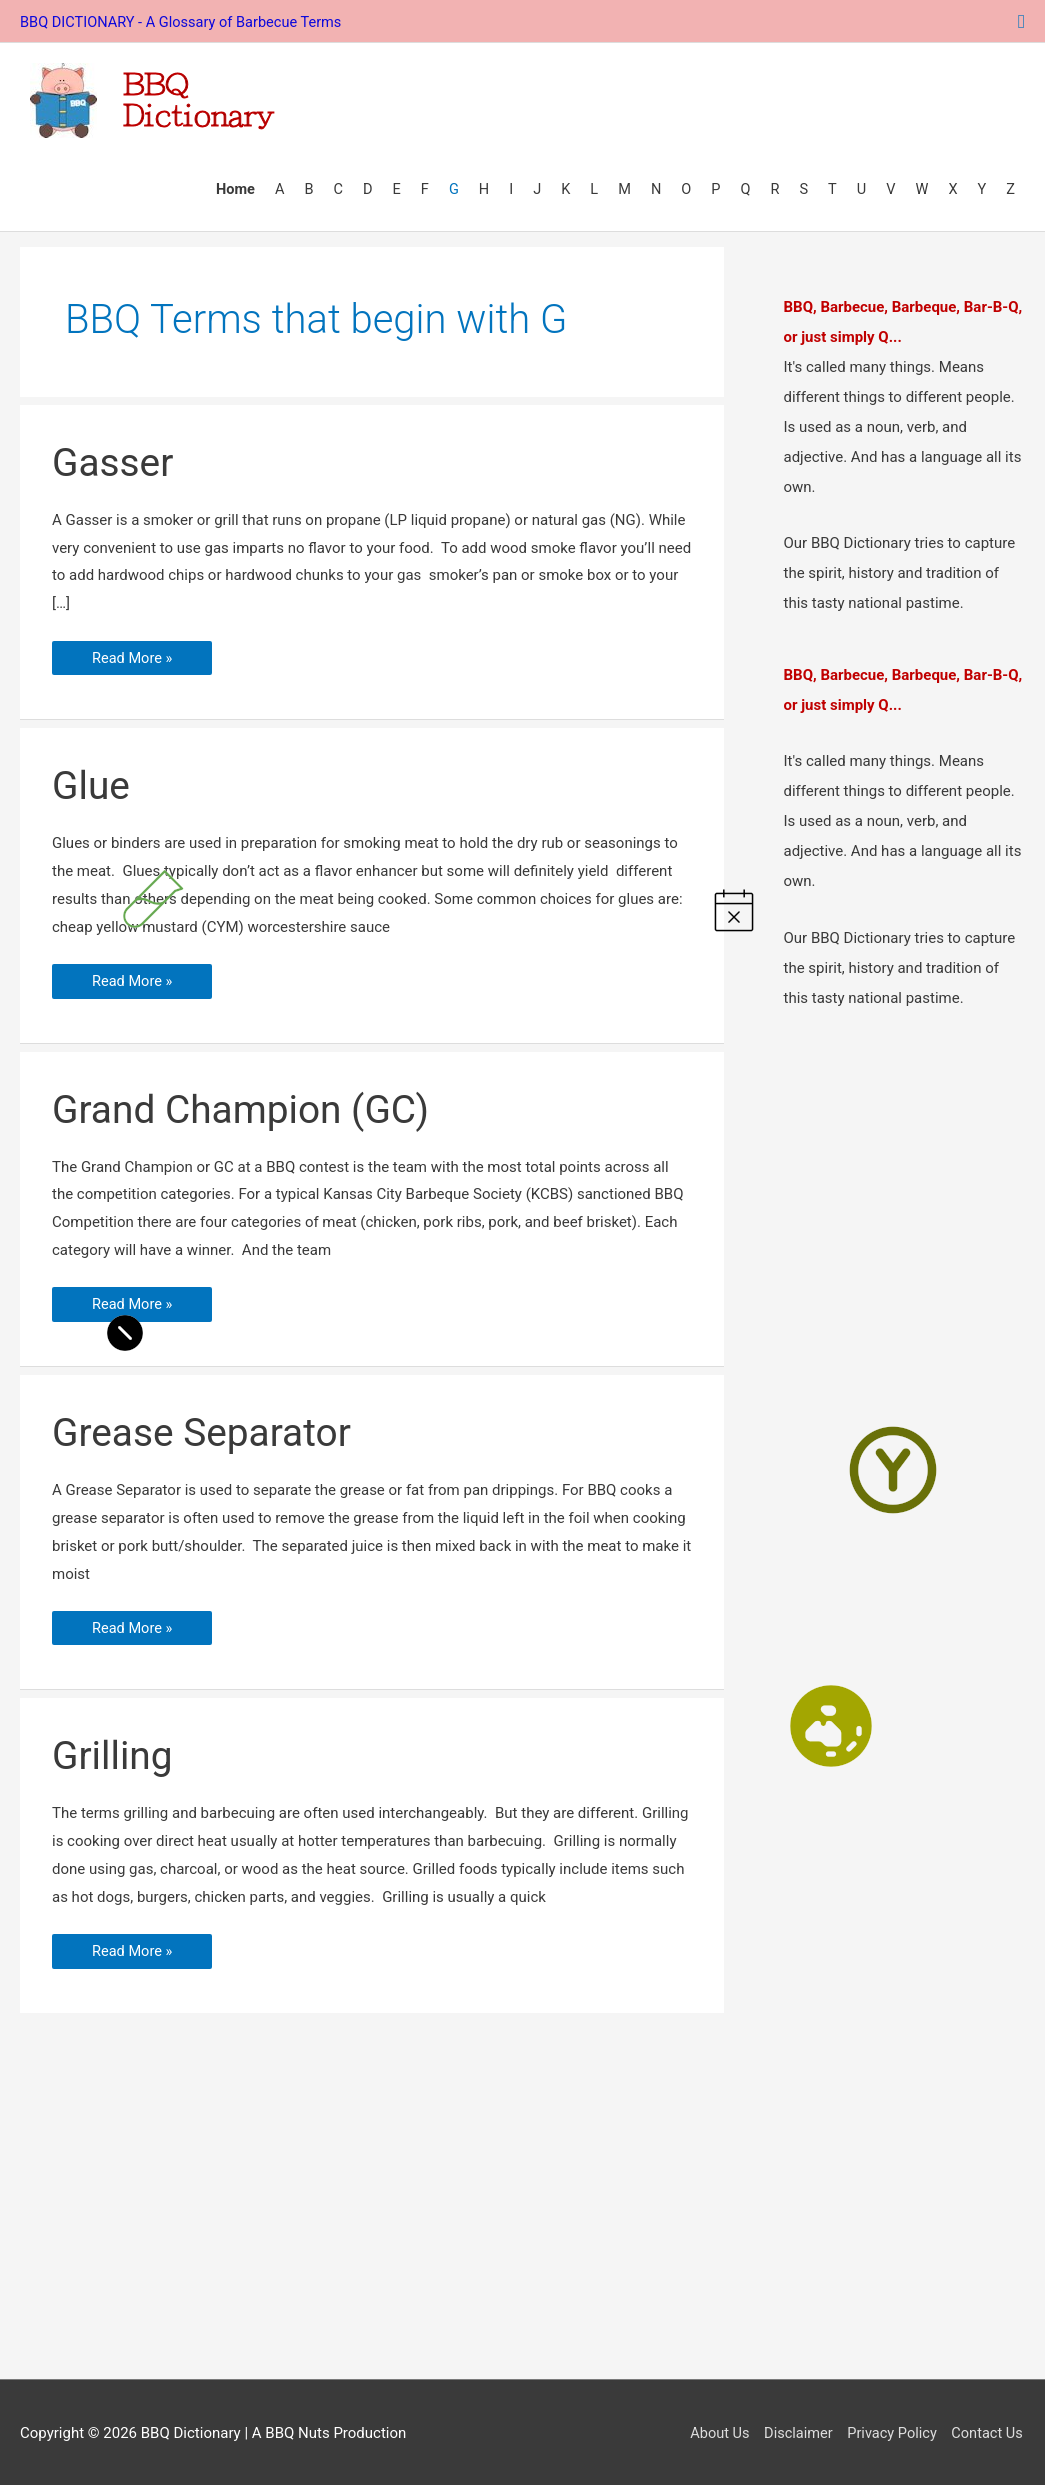 Image resolution: width=1045 pixels, height=2485 pixels. I want to click on cancel or delete an event, so click(734, 912).